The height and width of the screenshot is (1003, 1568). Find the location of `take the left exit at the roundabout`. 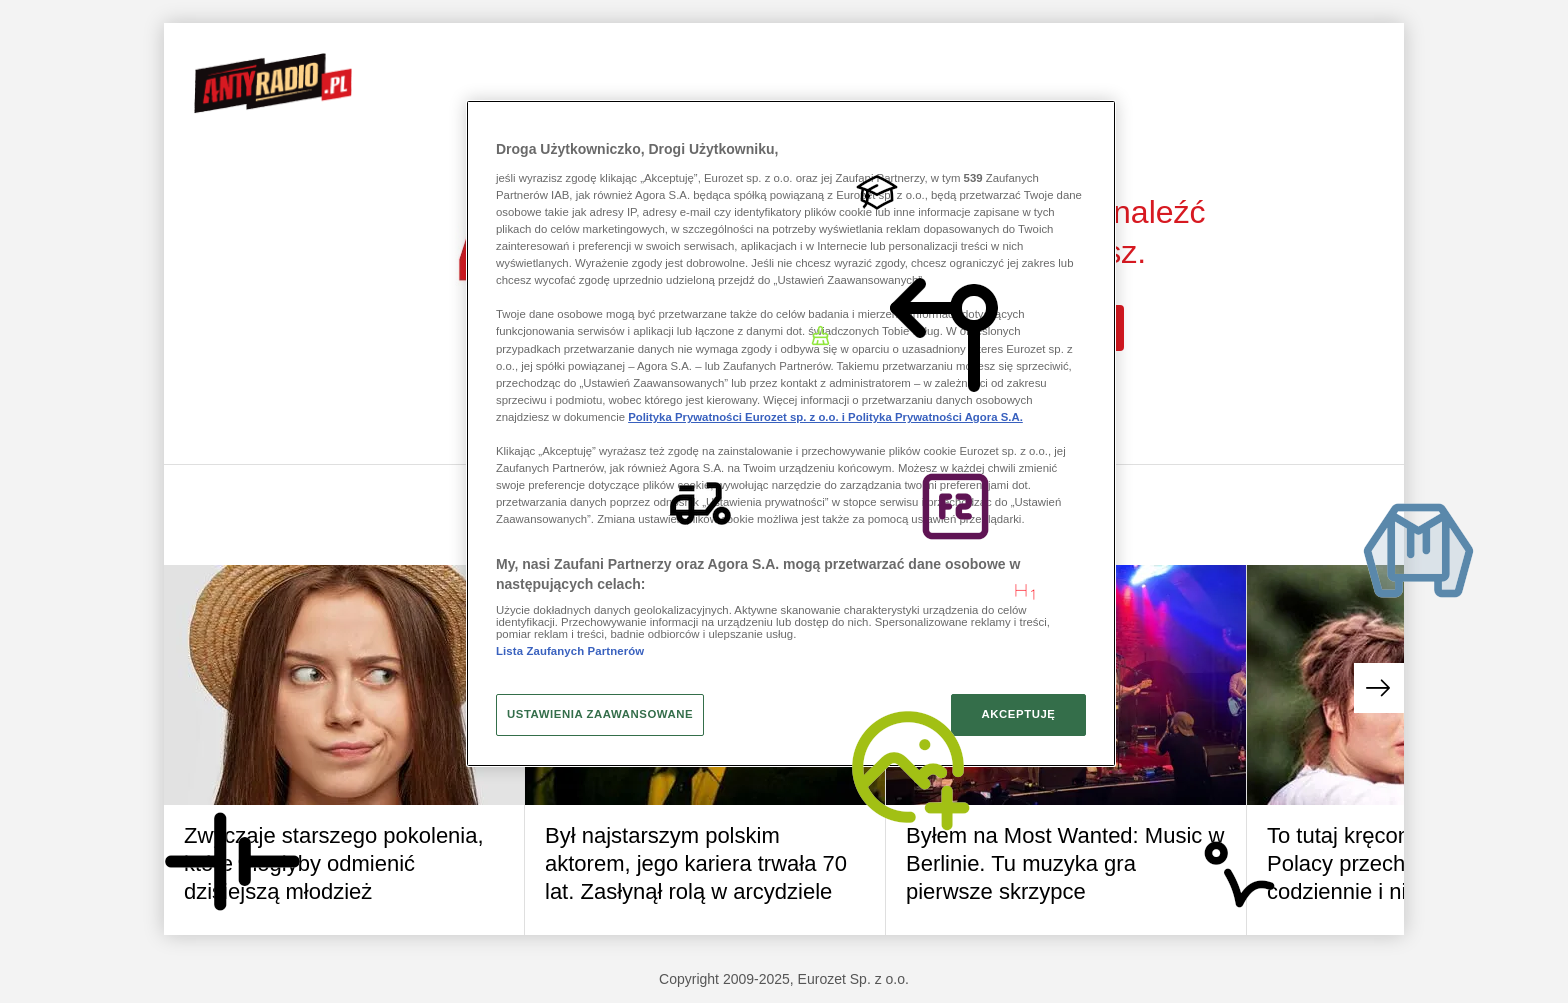

take the left exit at the roundabout is located at coordinates (950, 338).